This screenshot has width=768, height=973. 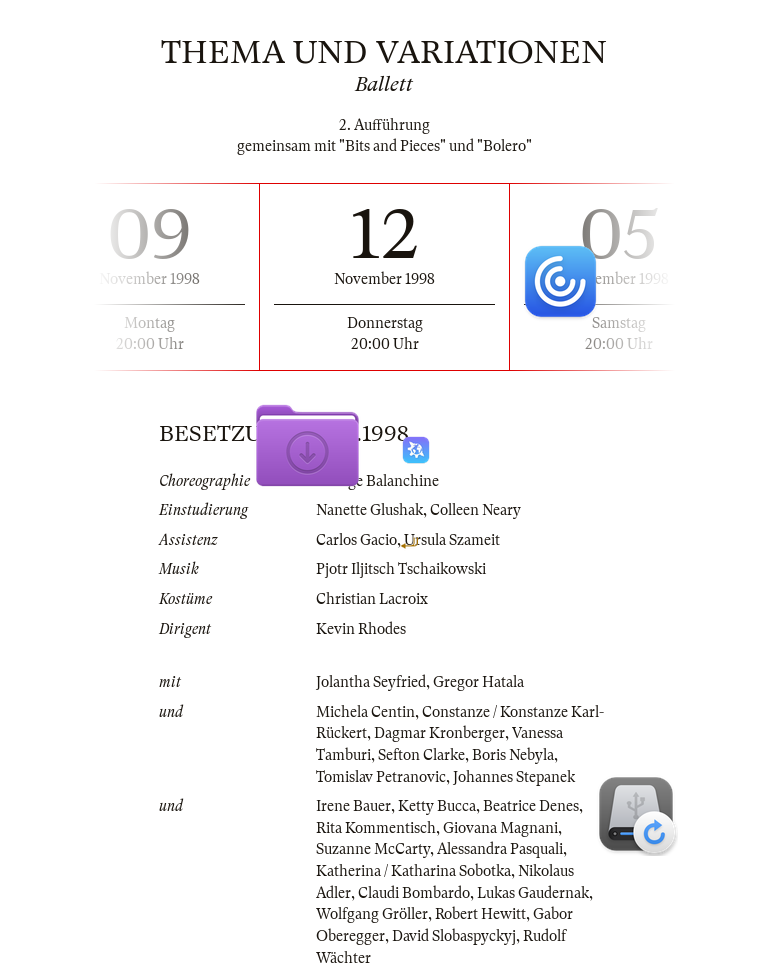 What do you see at coordinates (560, 281) in the screenshot?
I see `open citrix workspace app` at bounding box center [560, 281].